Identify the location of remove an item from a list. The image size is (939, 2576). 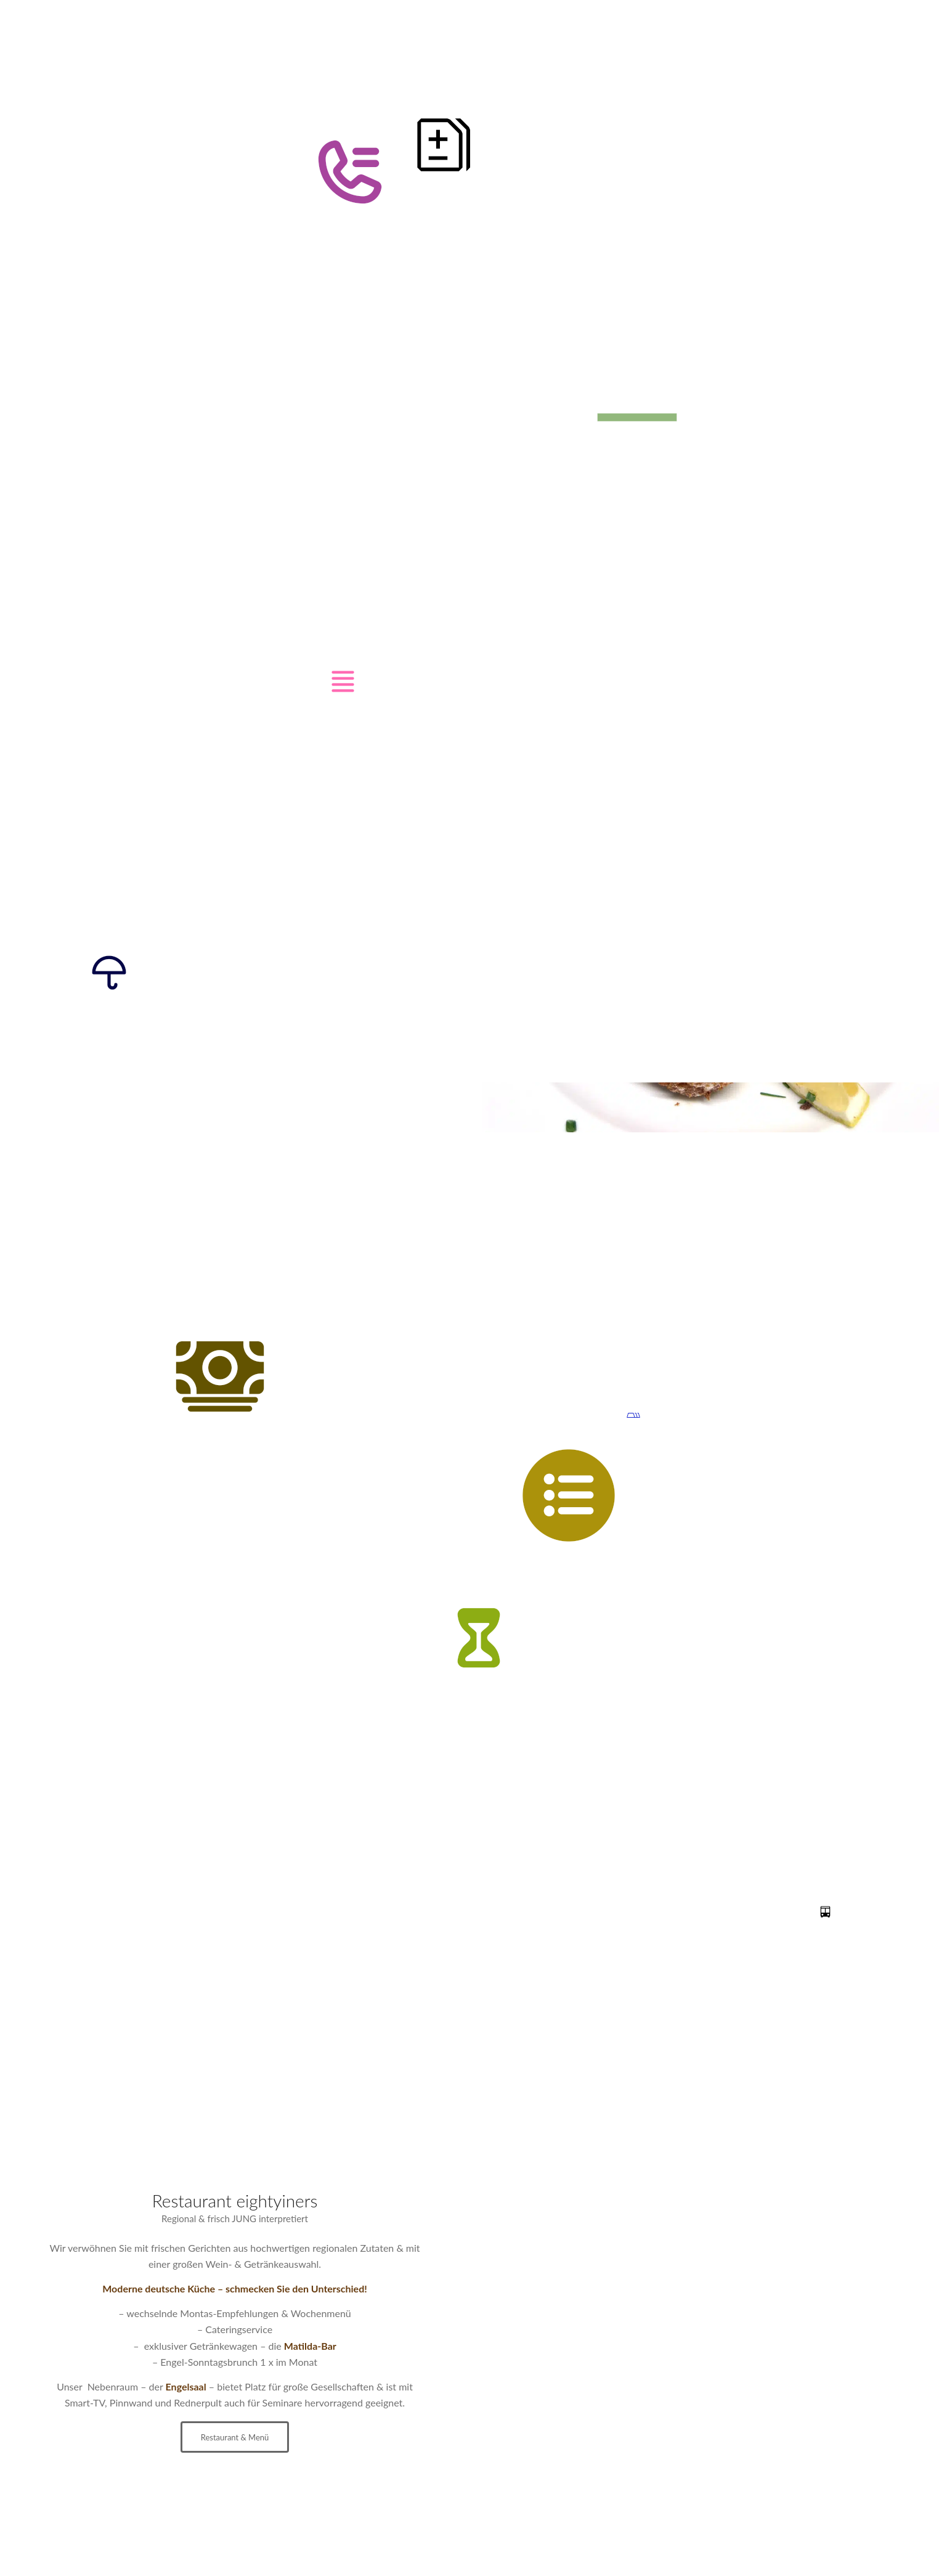
(637, 417).